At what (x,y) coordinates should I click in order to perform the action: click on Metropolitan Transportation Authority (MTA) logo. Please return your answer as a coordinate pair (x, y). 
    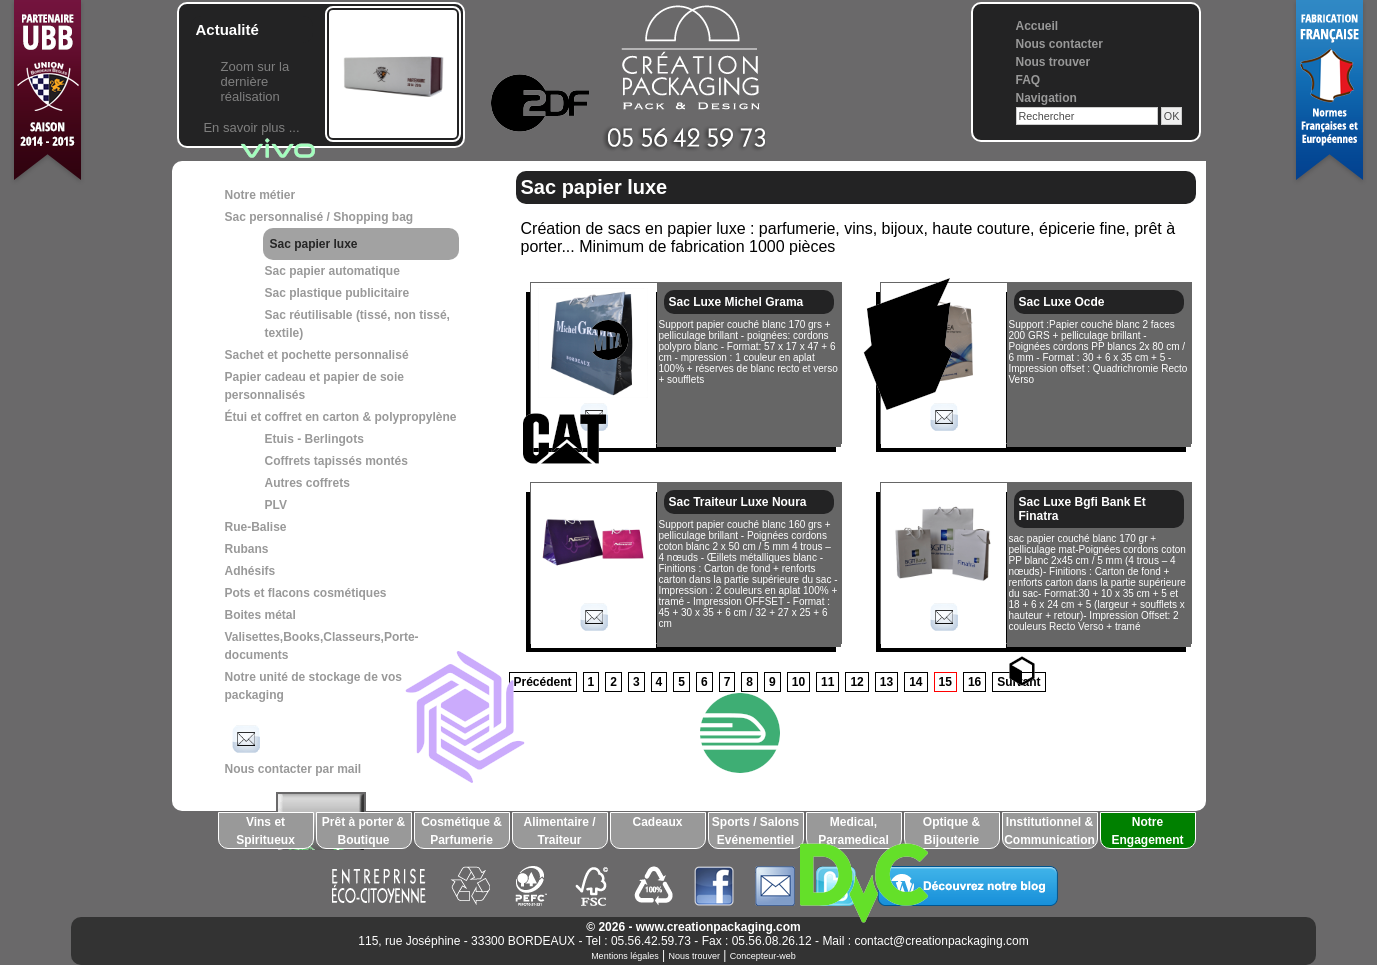
    Looking at the image, I should click on (610, 340).